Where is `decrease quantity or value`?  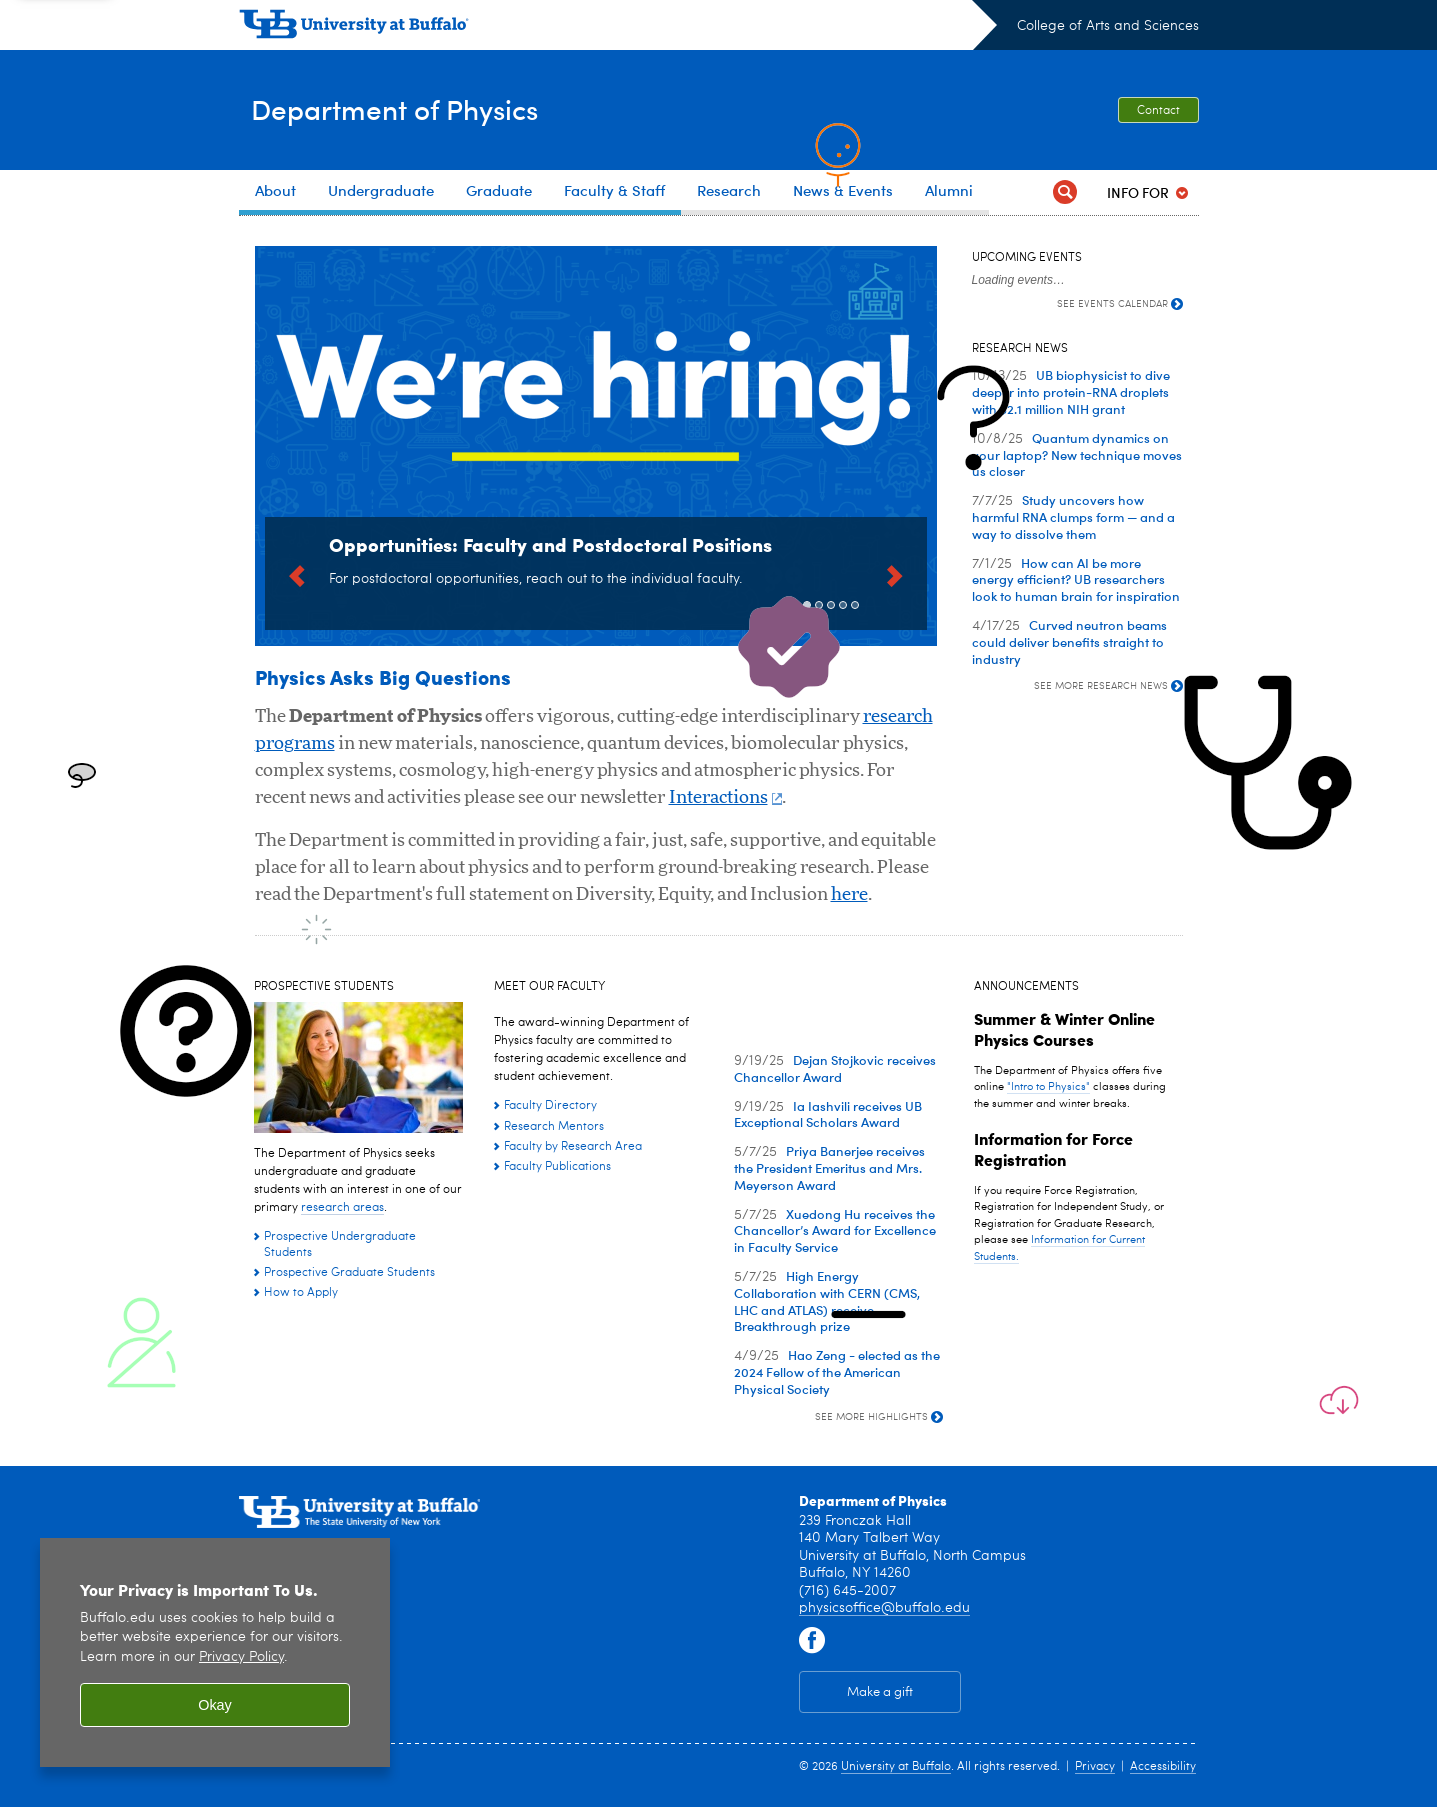 decrease quantity or value is located at coordinates (868, 1314).